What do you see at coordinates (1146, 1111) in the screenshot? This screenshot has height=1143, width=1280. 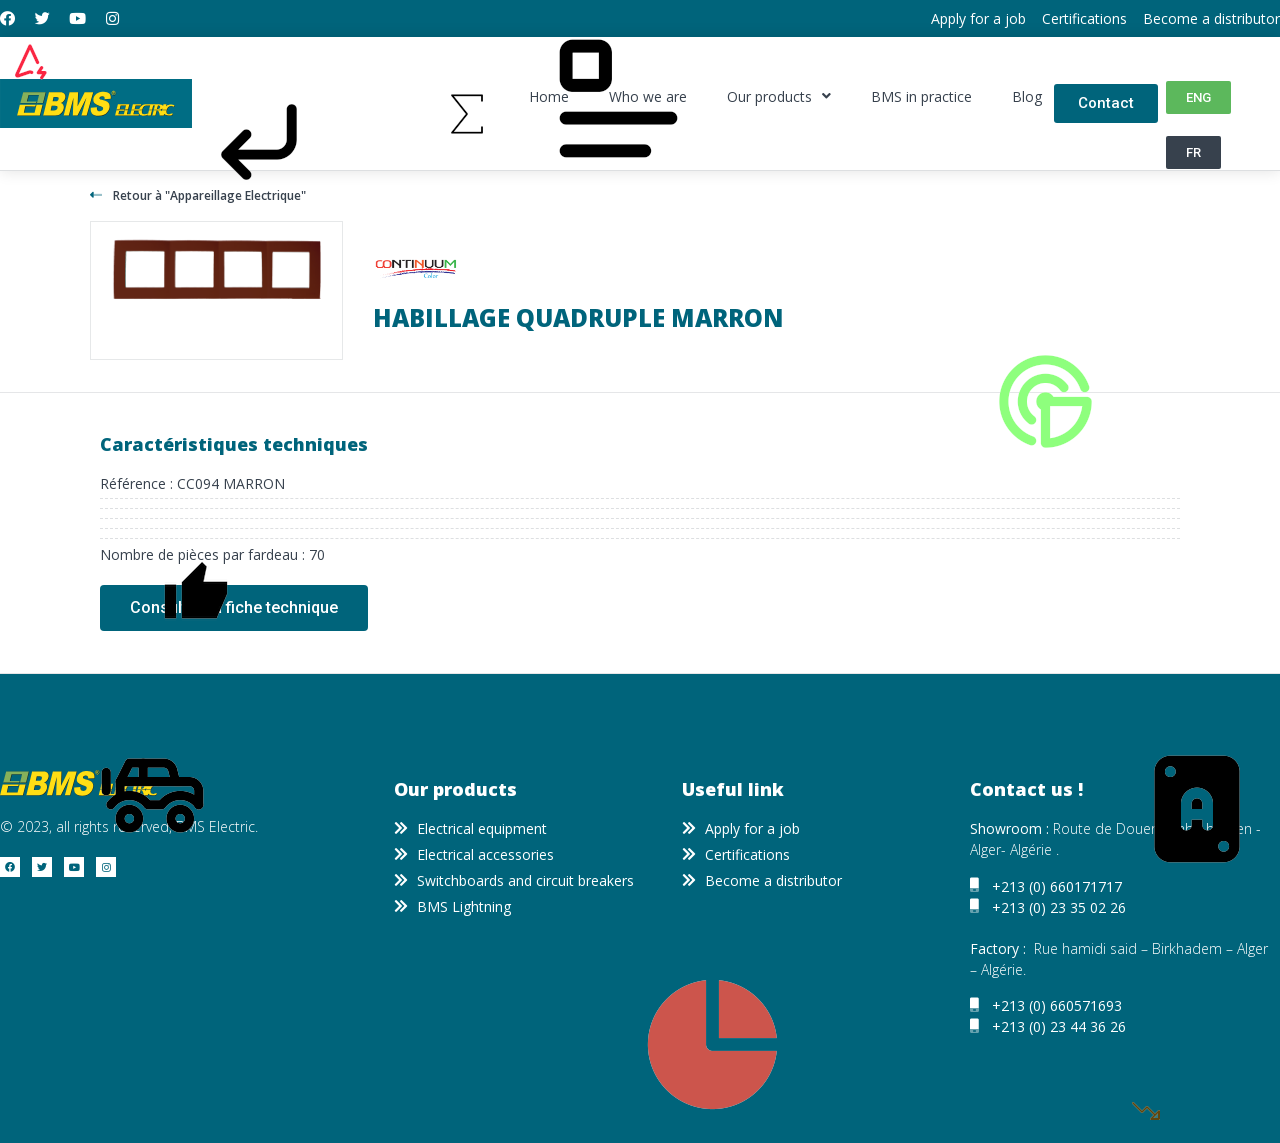 I see `indicates a downward trend or decline in data` at bounding box center [1146, 1111].